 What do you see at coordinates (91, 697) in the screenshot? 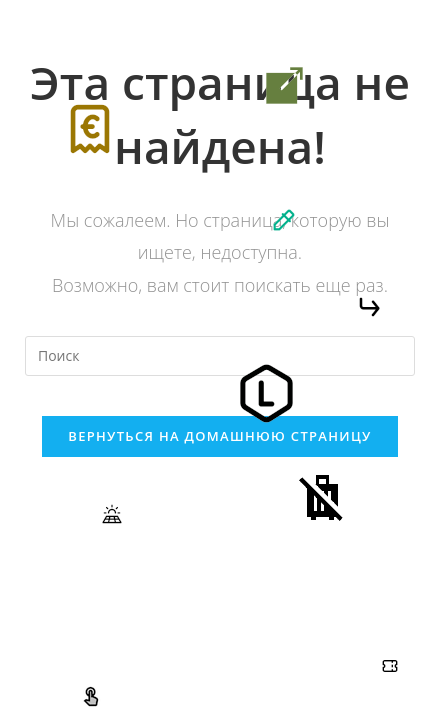
I see `tap to interact with touchscreen element` at bounding box center [91, 697].